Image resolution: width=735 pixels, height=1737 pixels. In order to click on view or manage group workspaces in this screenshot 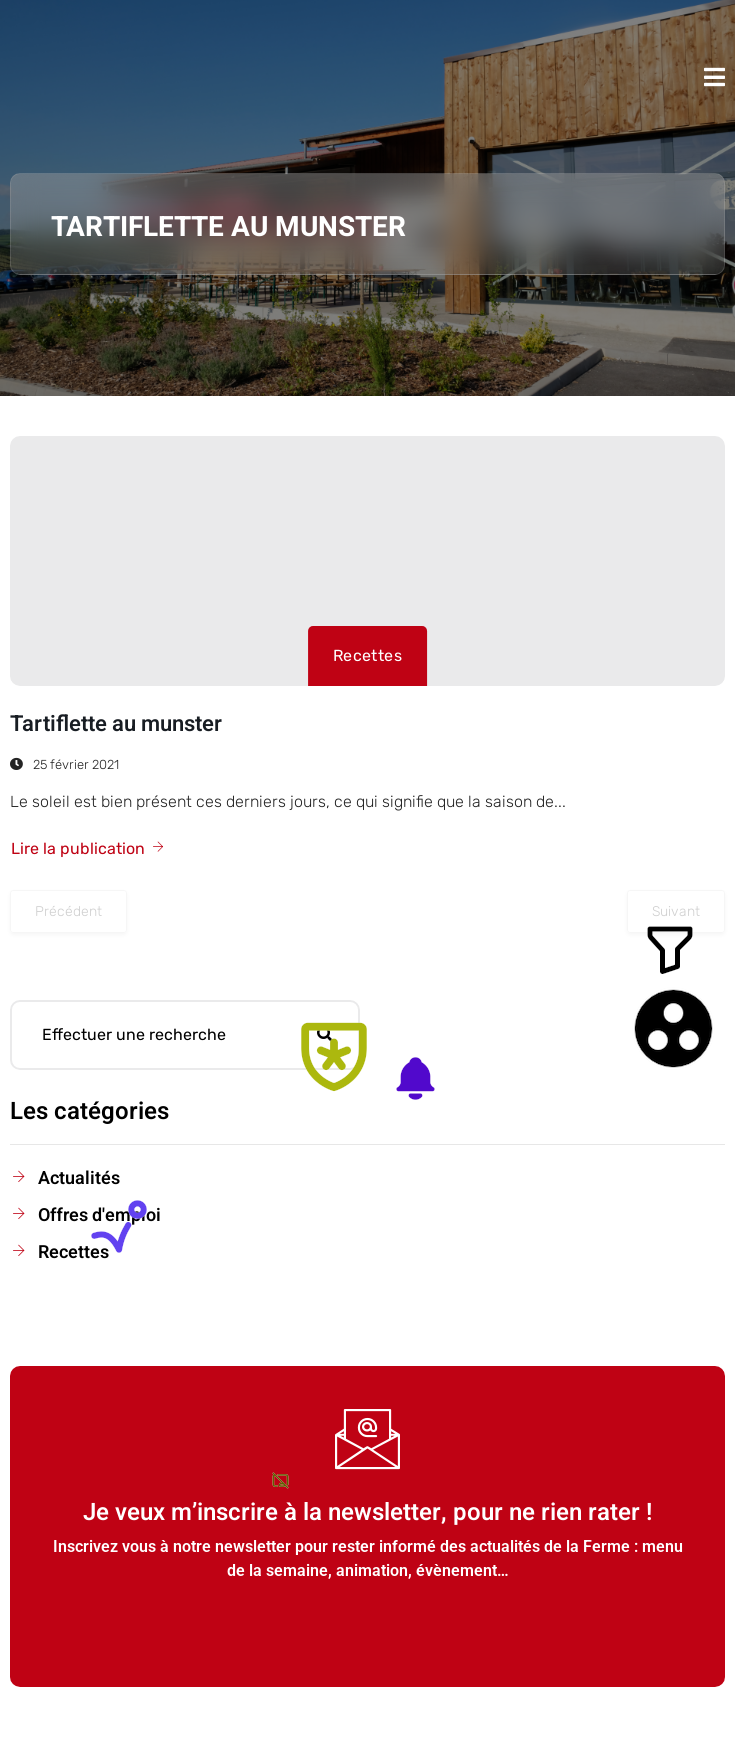, I will do `click(673, 1028)`.